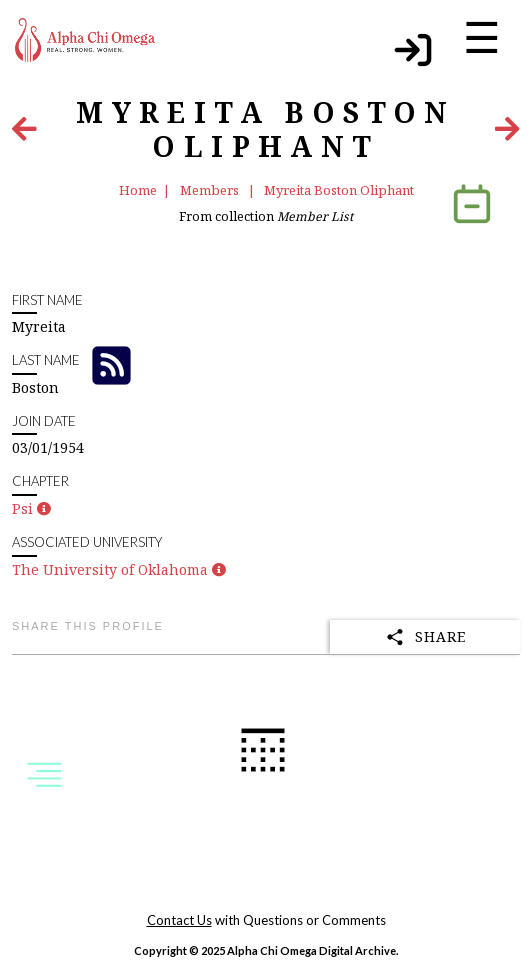 The height and width of the screenshot is (960, 532). Describe the element at coordinates (44, 775) in the screenshot. I see `align text to the right` at that location.